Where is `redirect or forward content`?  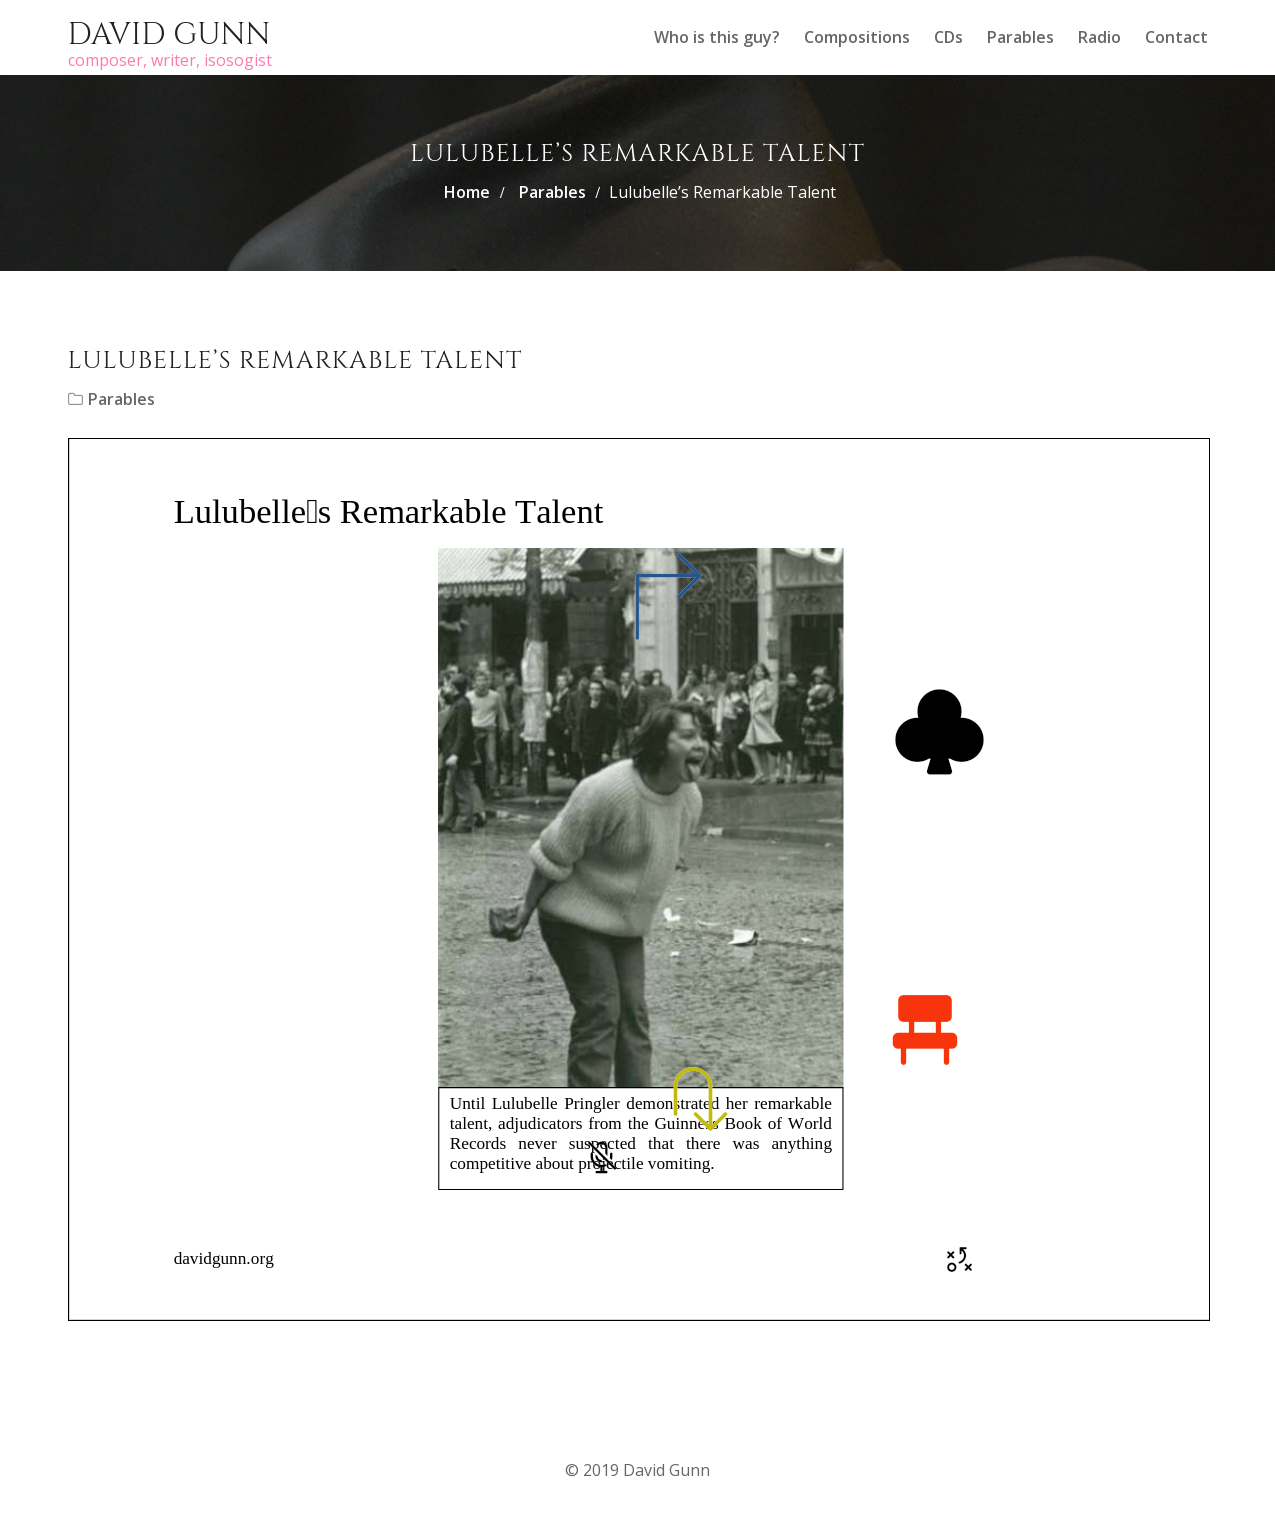 redirect or forward content is located at coordinates (661, 596).